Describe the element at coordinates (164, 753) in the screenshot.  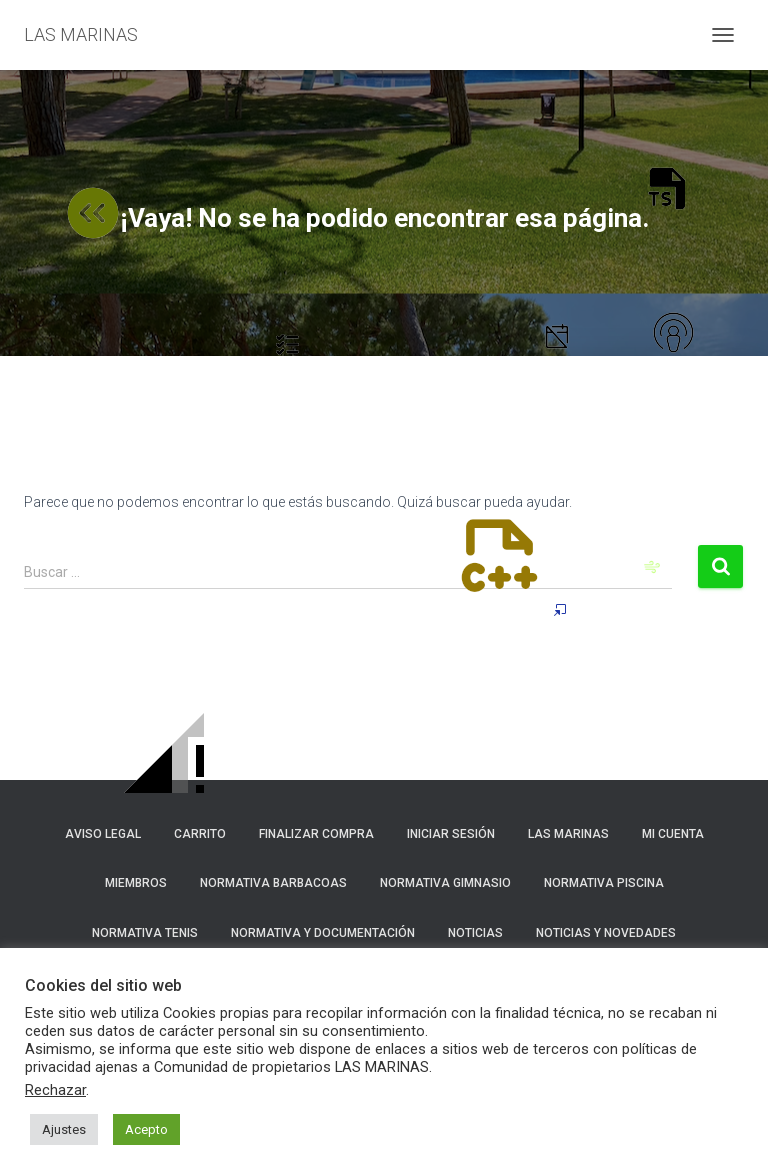
I see `indicates weak cellular signal with no internet connection` at that location.